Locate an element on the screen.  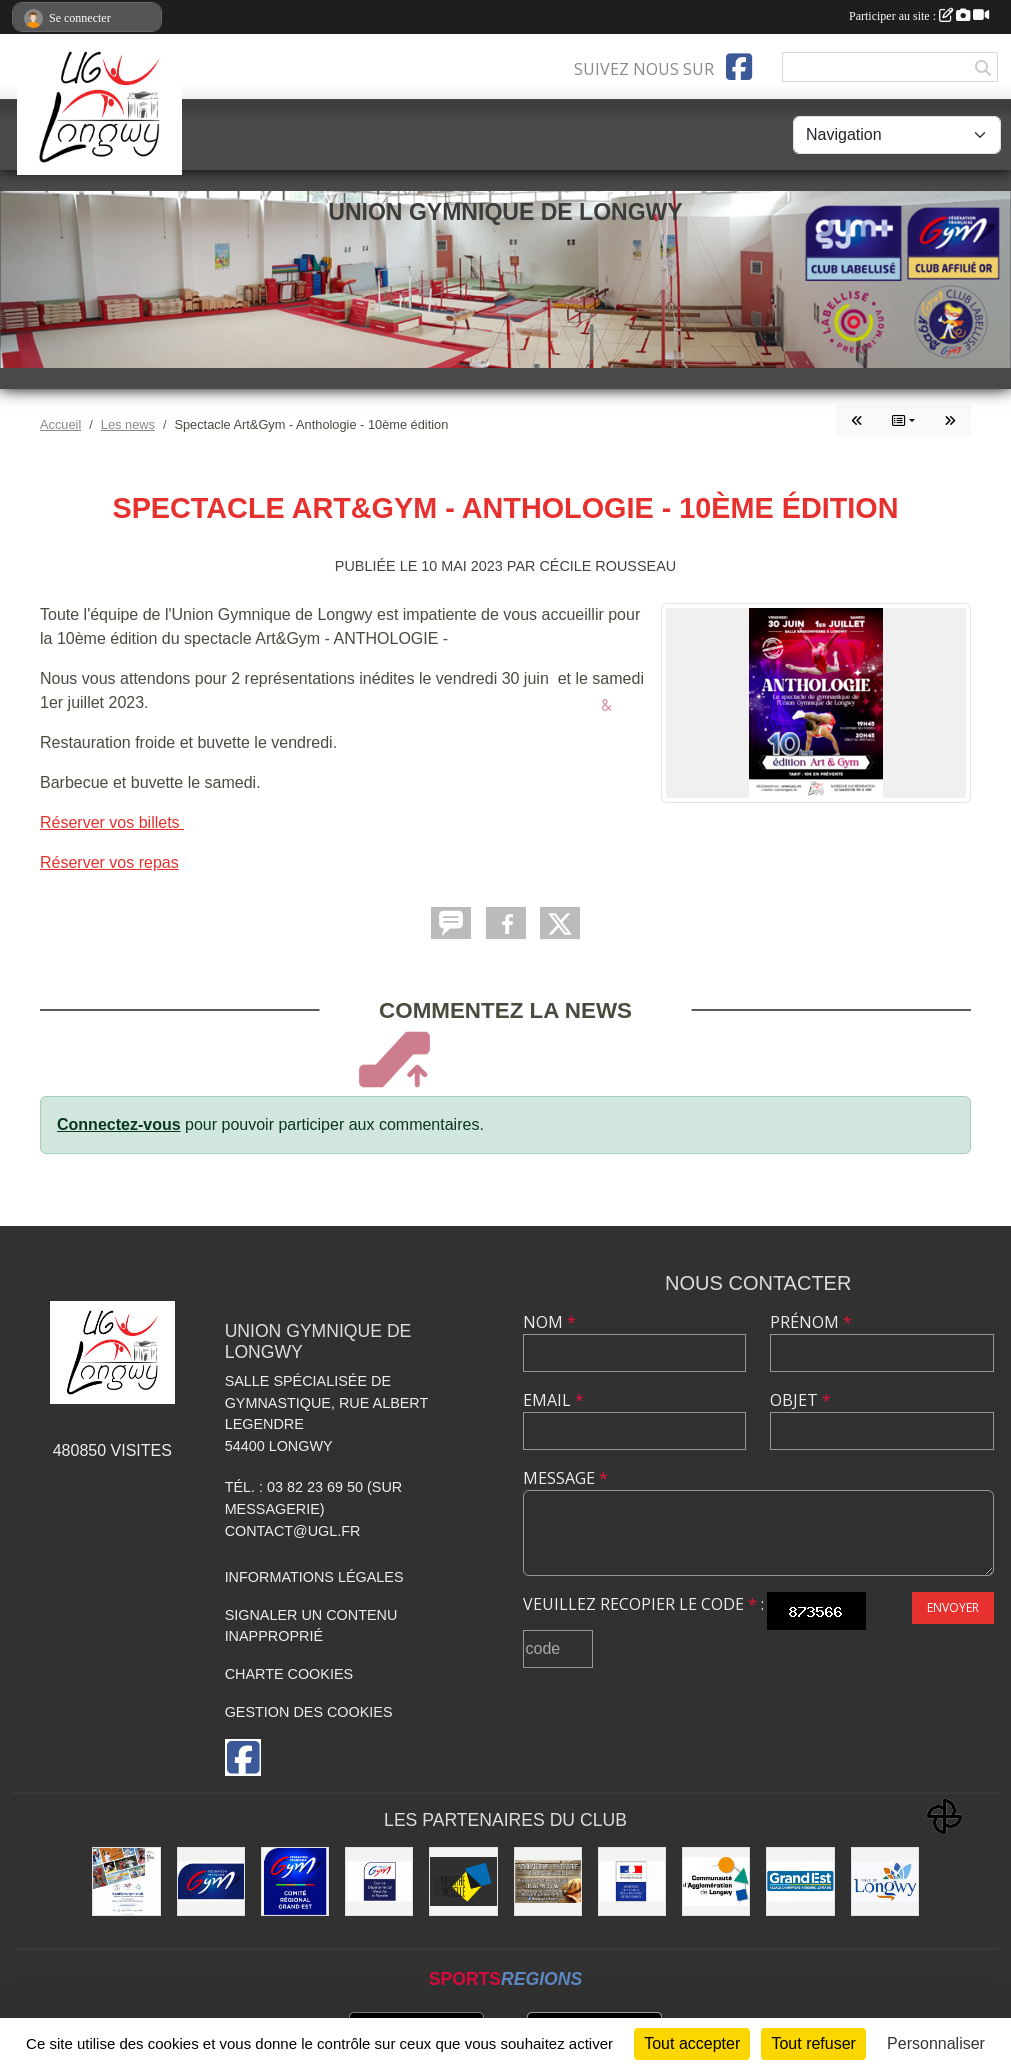
indicates escalator going up is located at coordinates (394, 1059).